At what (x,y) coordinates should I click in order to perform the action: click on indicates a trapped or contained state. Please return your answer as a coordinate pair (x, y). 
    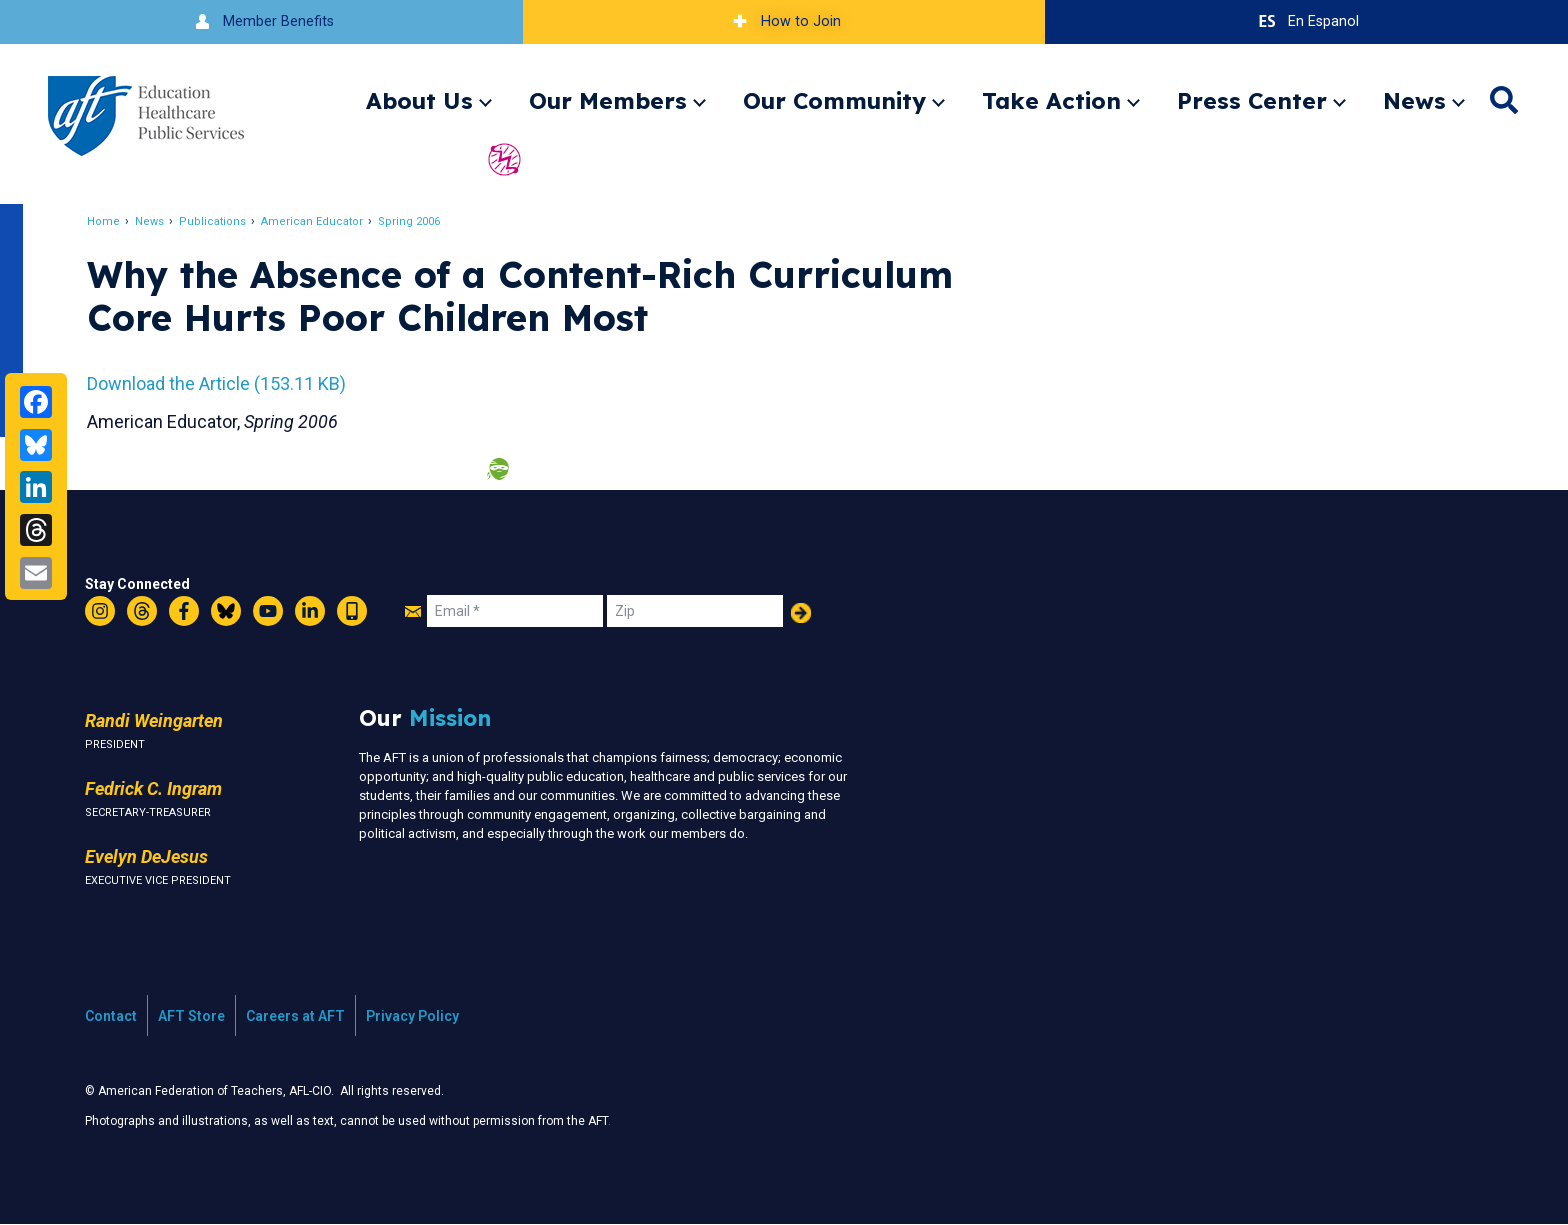
    Looking at the image, I should click on (504, 159).